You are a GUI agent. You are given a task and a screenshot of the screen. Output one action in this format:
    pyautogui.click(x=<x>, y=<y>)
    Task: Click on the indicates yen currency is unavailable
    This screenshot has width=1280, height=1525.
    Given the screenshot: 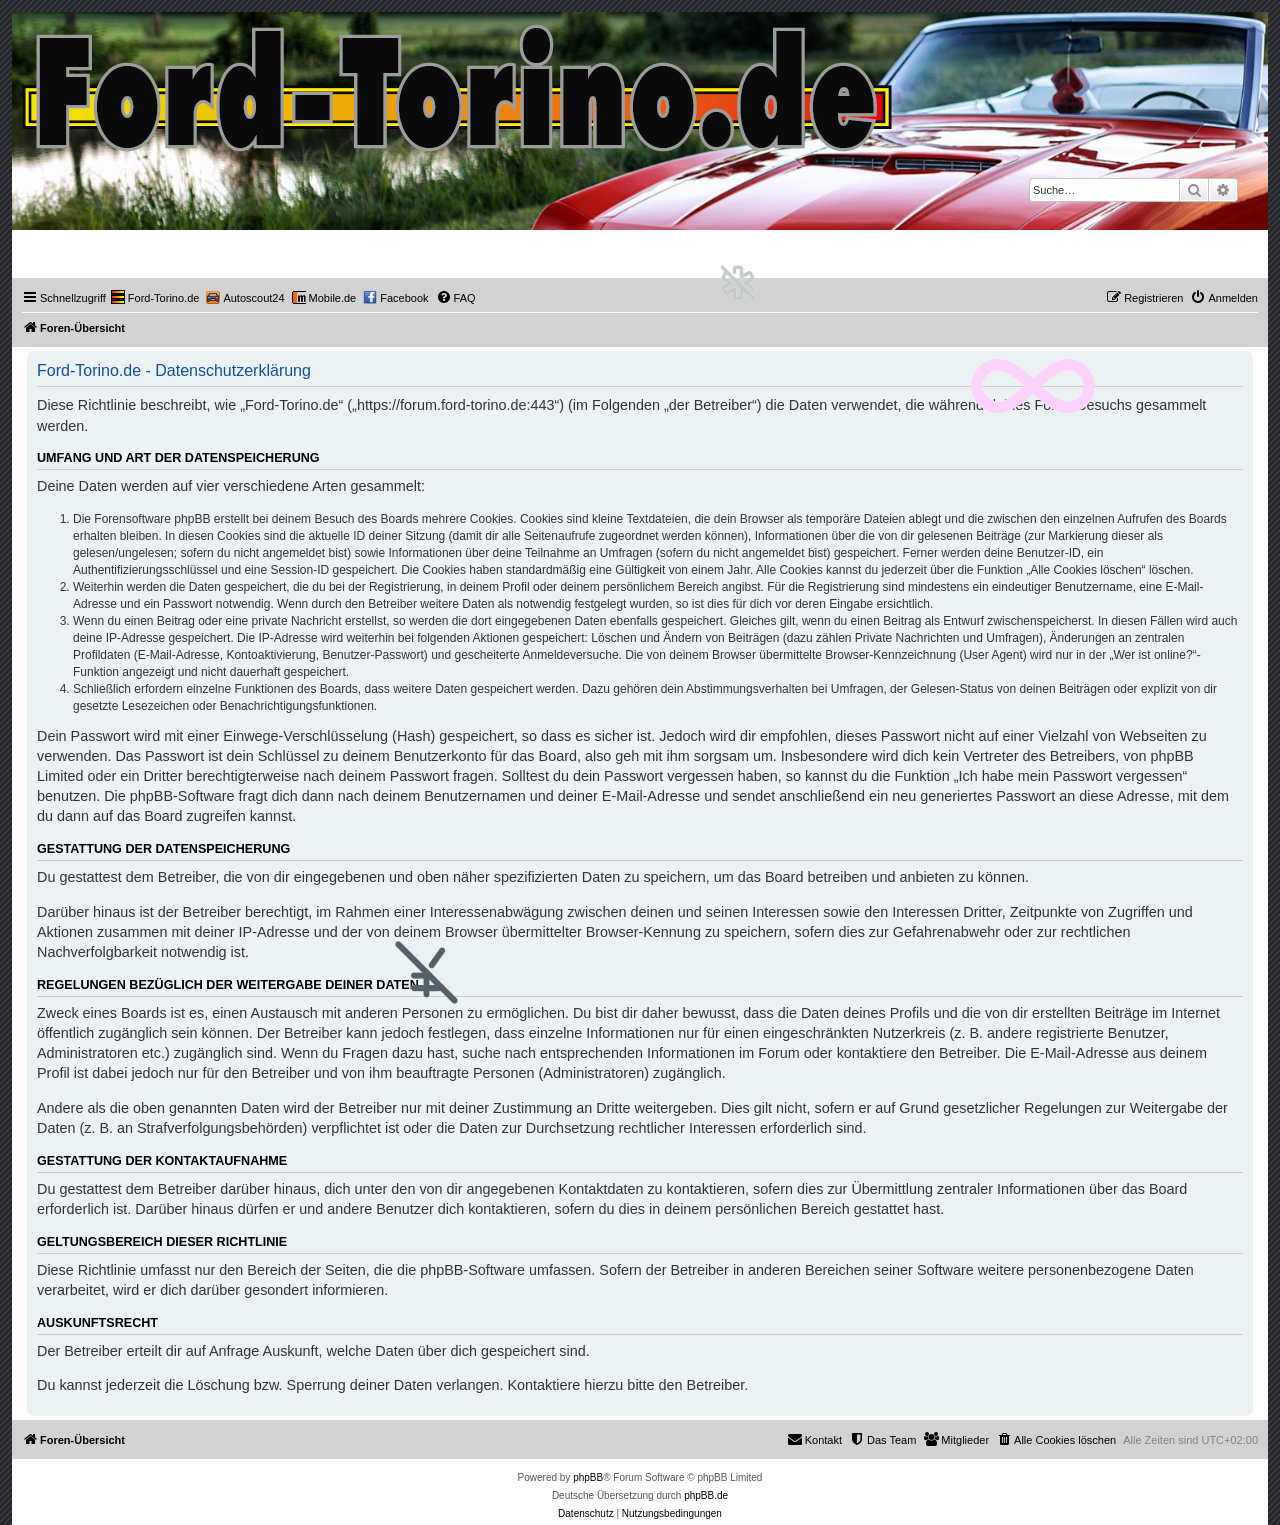 What is the action you would take?
    pyautogui.click(x=426, y=972)
    